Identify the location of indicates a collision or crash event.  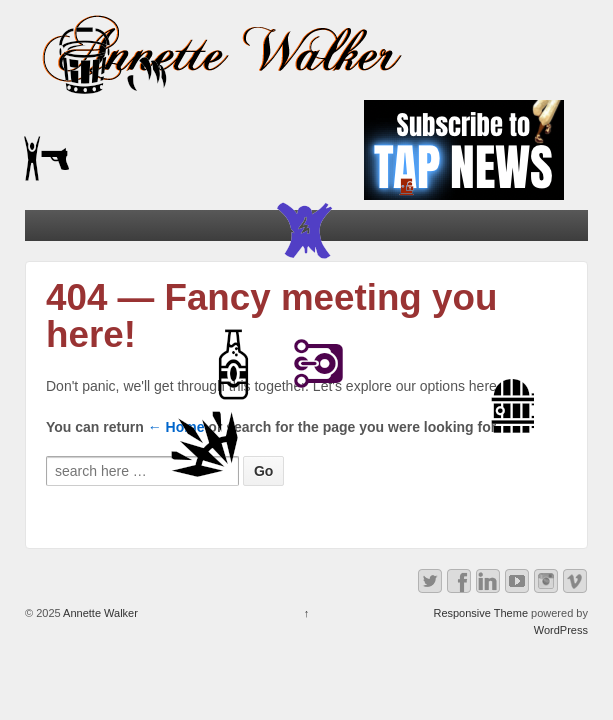
(205, 445).